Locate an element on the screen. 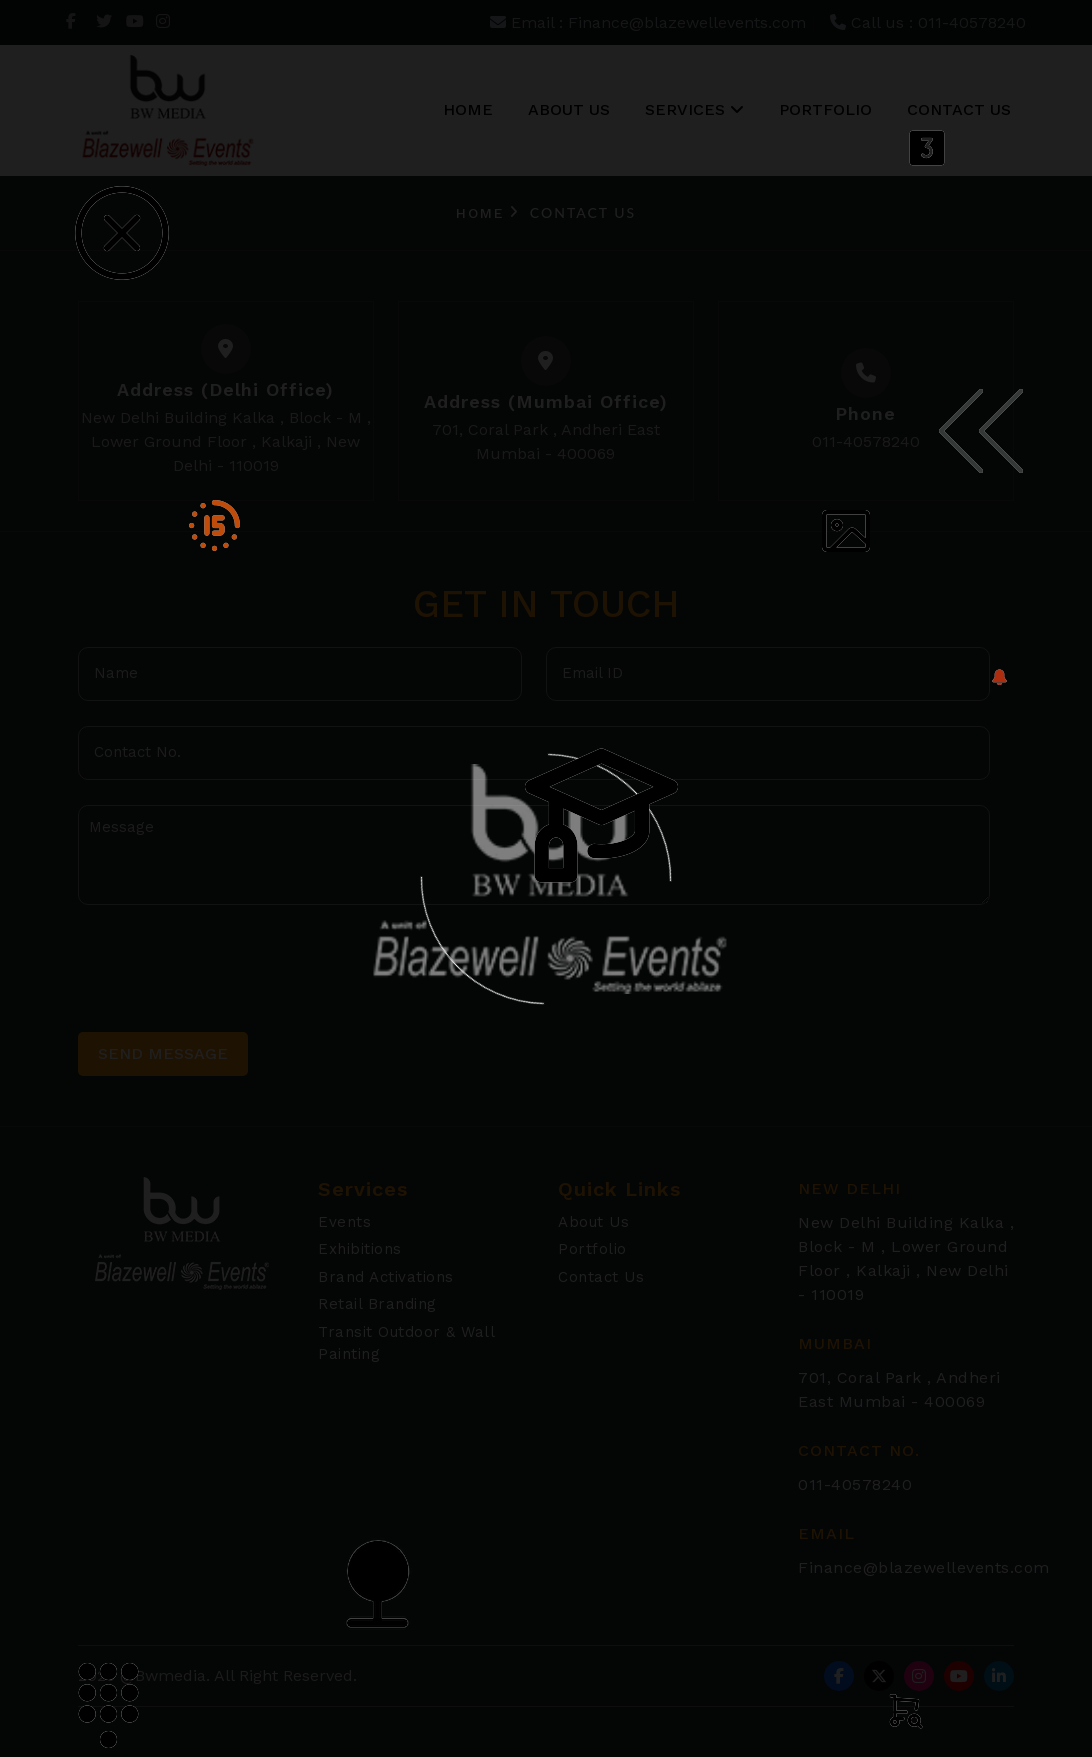  search within your shopping cart is located at coordinates (904, 1710).